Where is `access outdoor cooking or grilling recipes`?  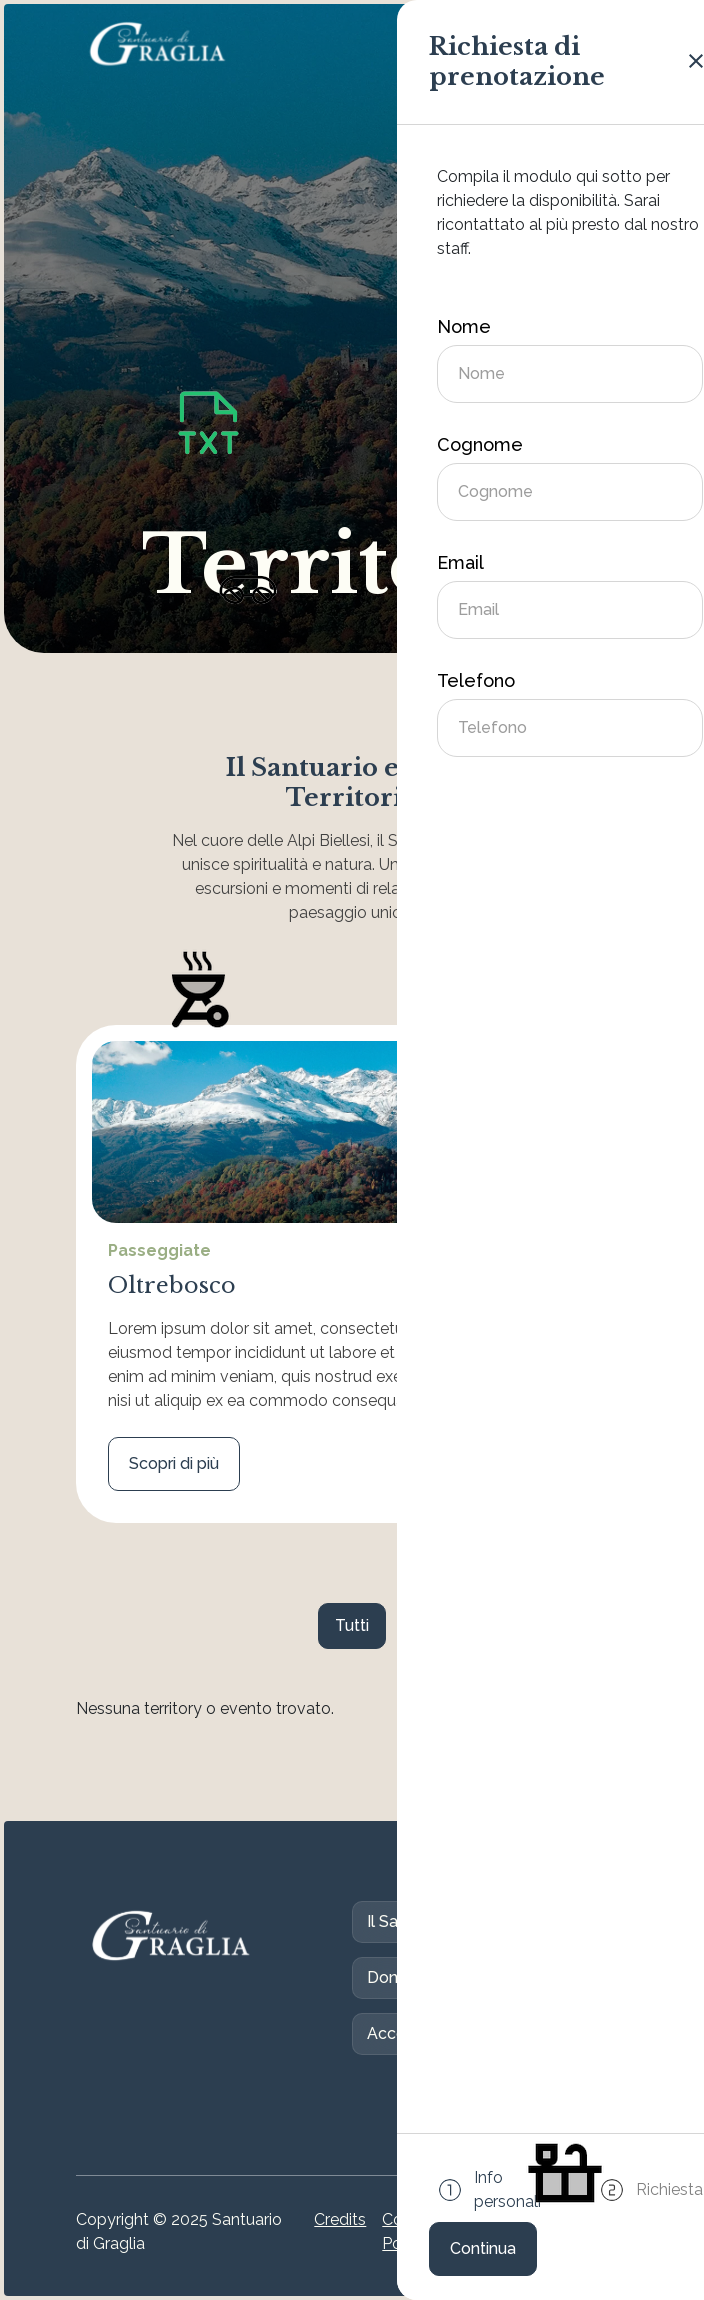 access outdoor cooking or grilling recipes is located at coordinates (198, 989).